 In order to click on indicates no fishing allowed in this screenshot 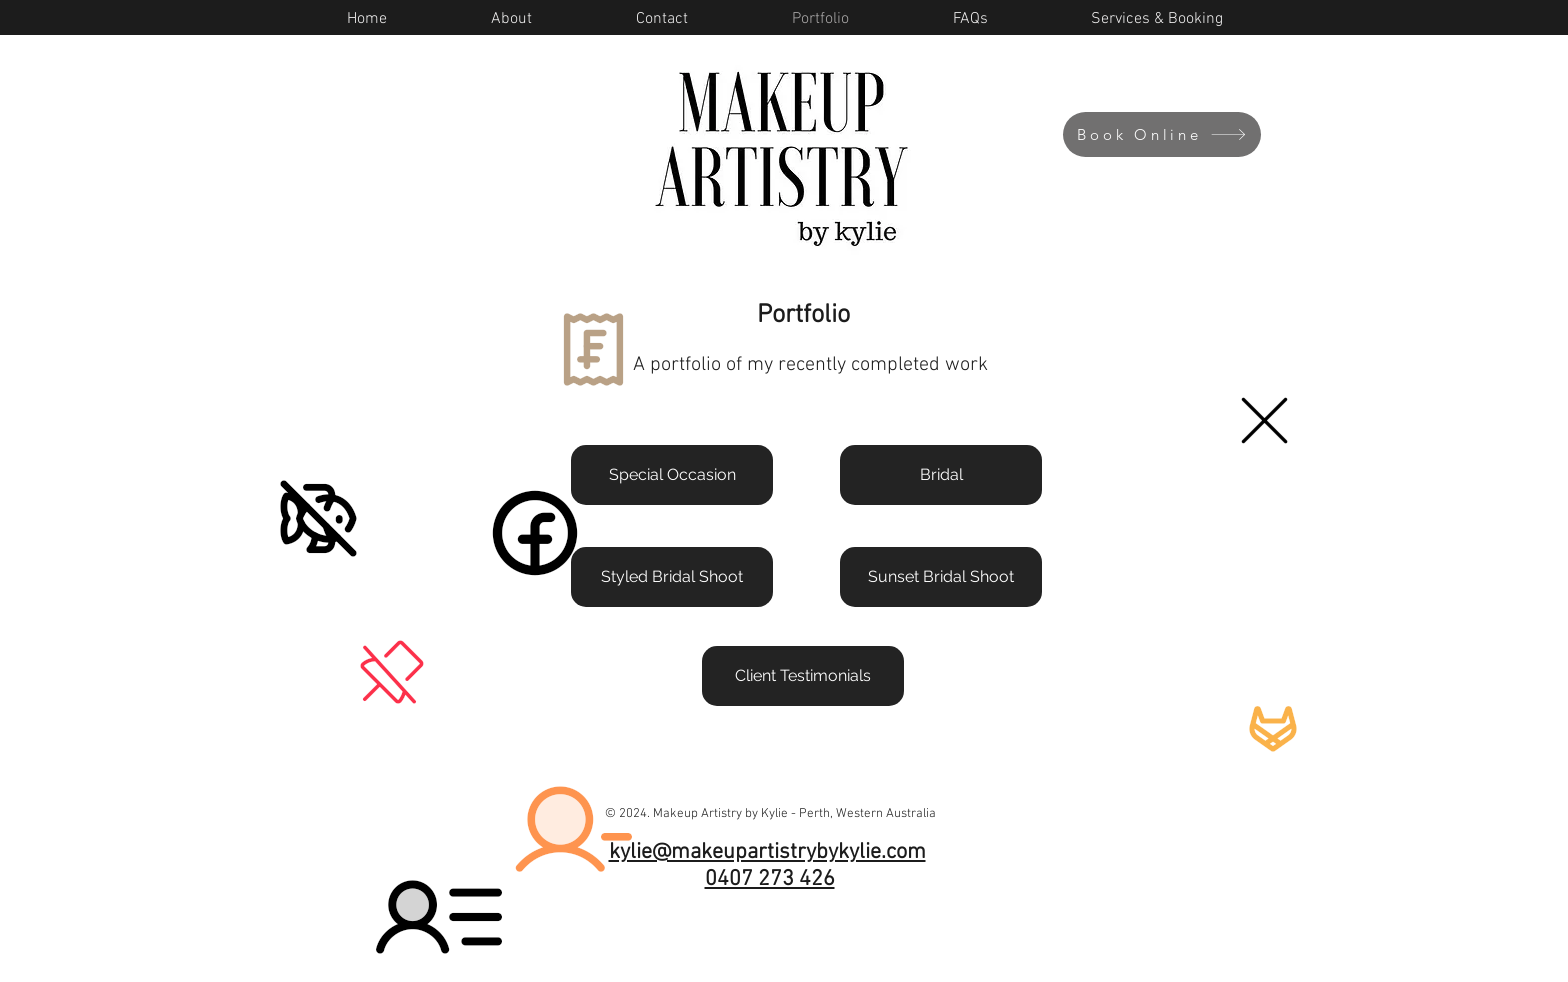, I will do `click(318, 518)`.